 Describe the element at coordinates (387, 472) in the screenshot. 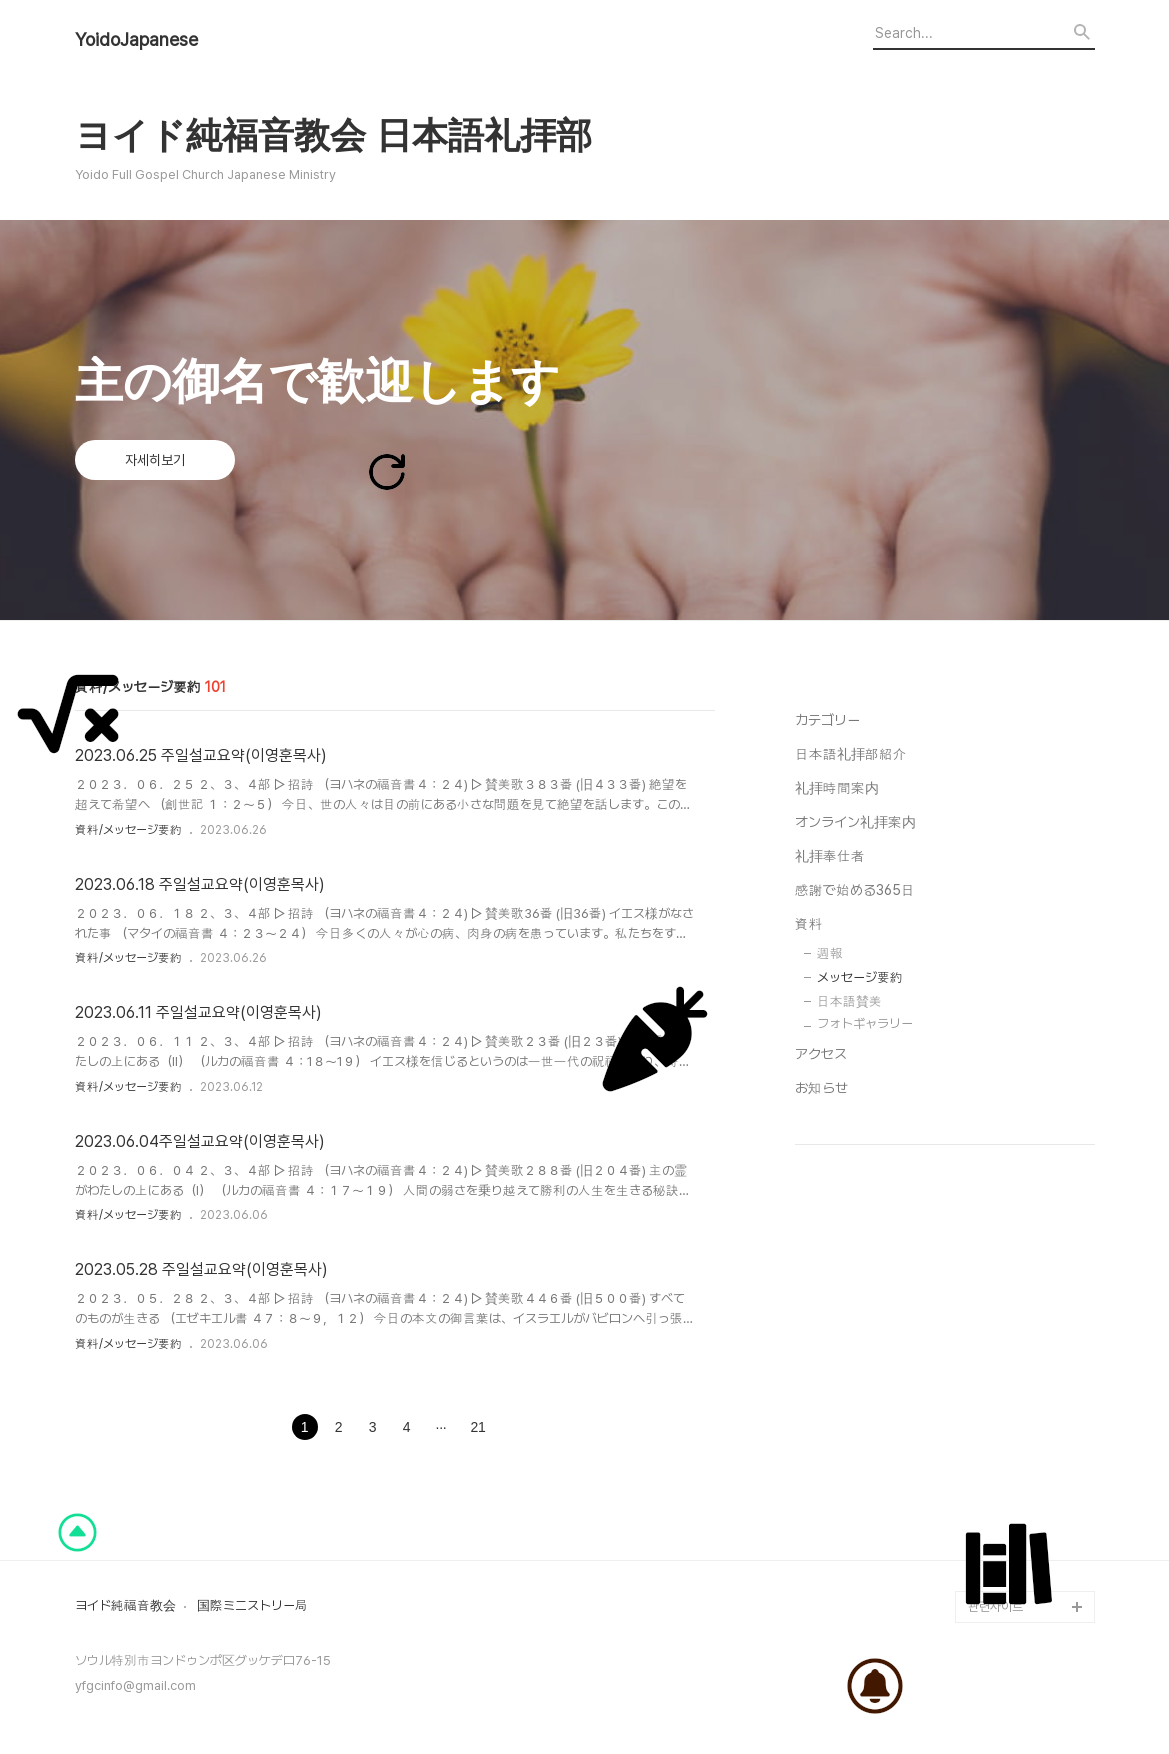

I see `refresh the current page or content` at that location.